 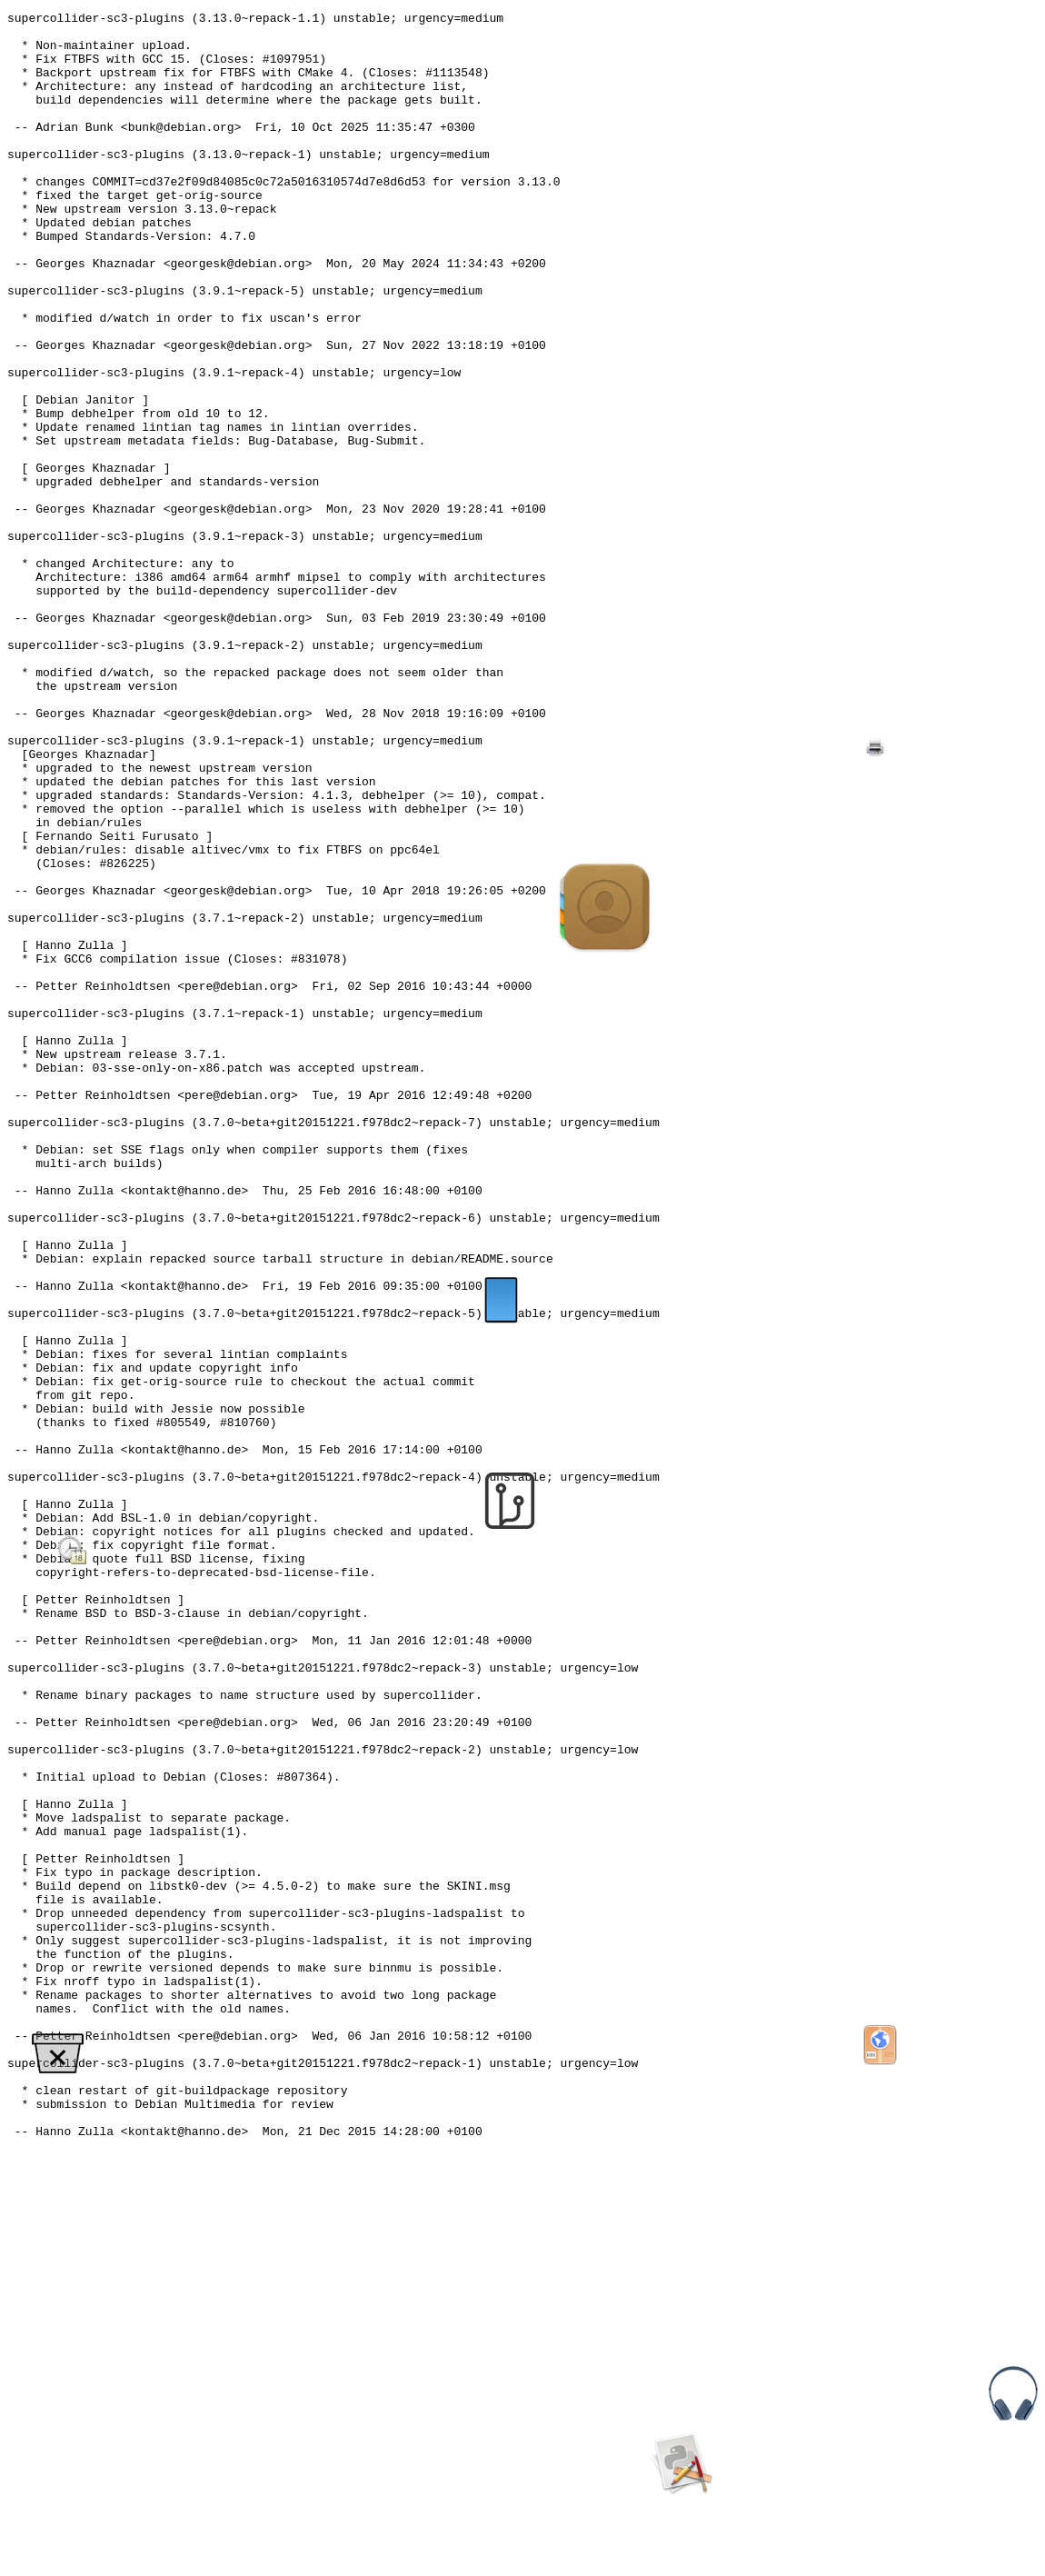 I want to click on access junk mail folder, so click(x=57, y=2051).